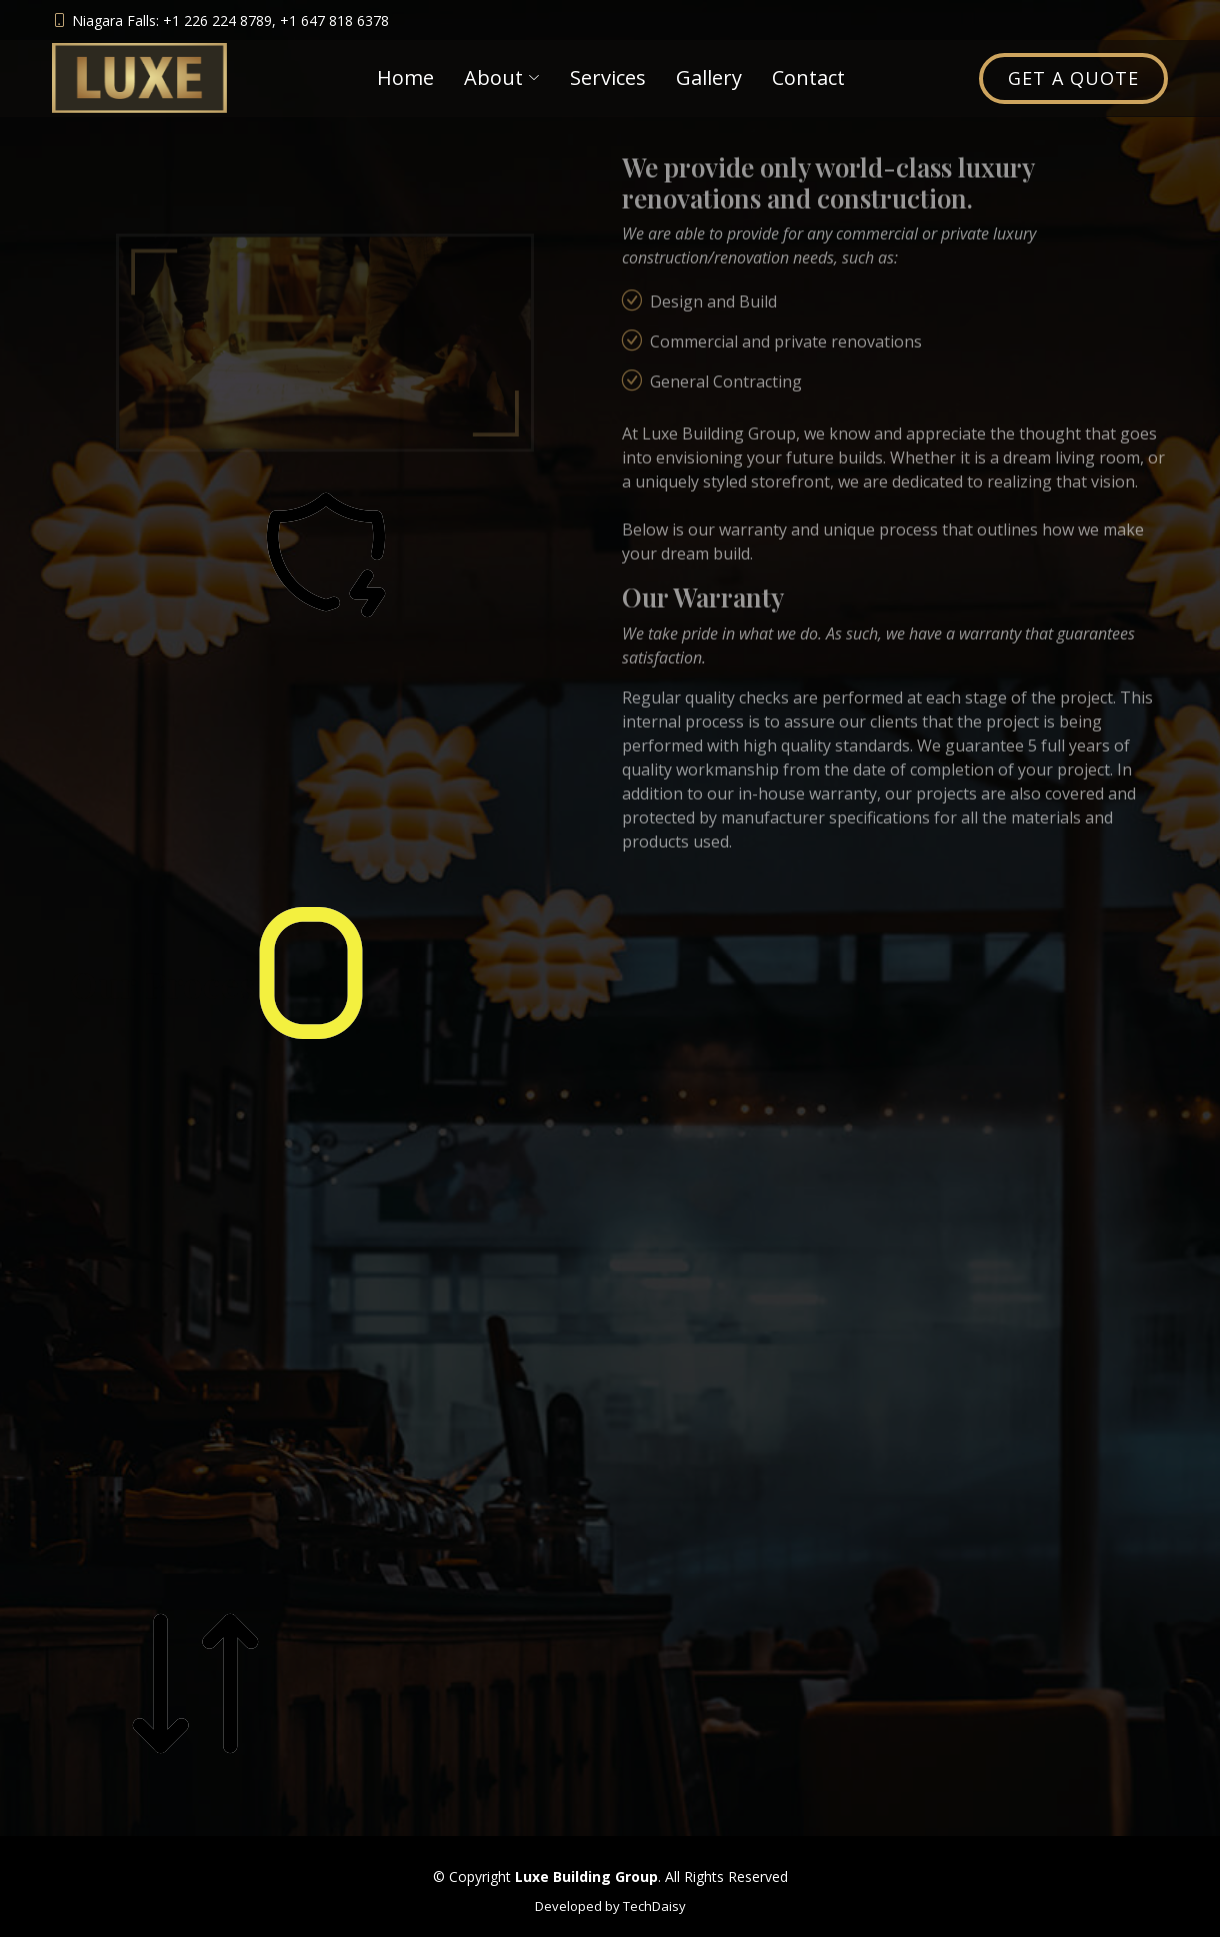 Image resolution: width=1220 pixels, height=1937 pixels. I want to click on enable power-saving security mode, so click(326, 552).